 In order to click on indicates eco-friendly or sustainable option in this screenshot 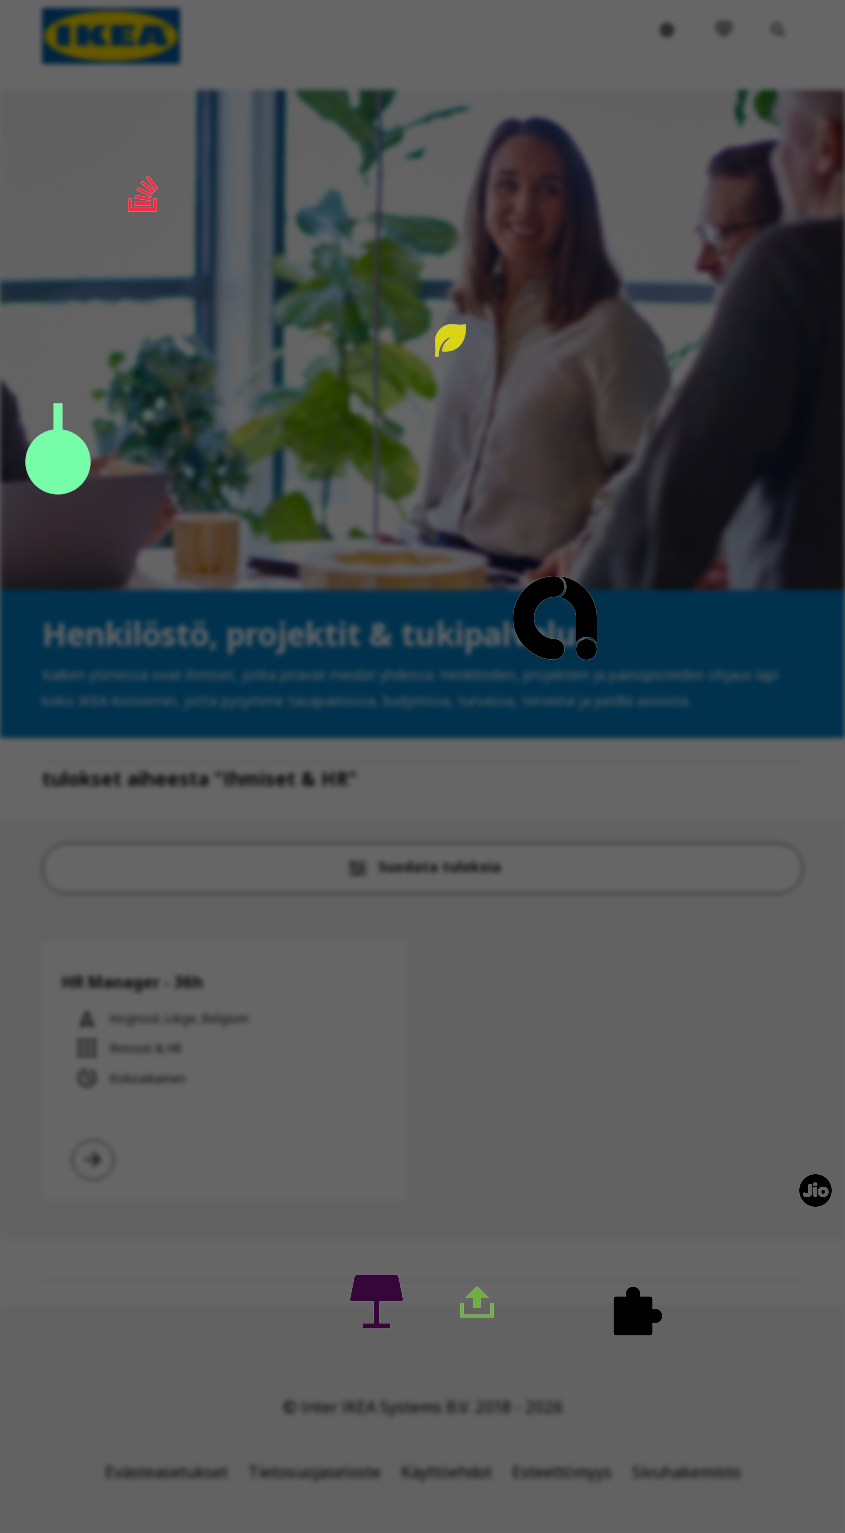, I will do `click(450, 339)`.